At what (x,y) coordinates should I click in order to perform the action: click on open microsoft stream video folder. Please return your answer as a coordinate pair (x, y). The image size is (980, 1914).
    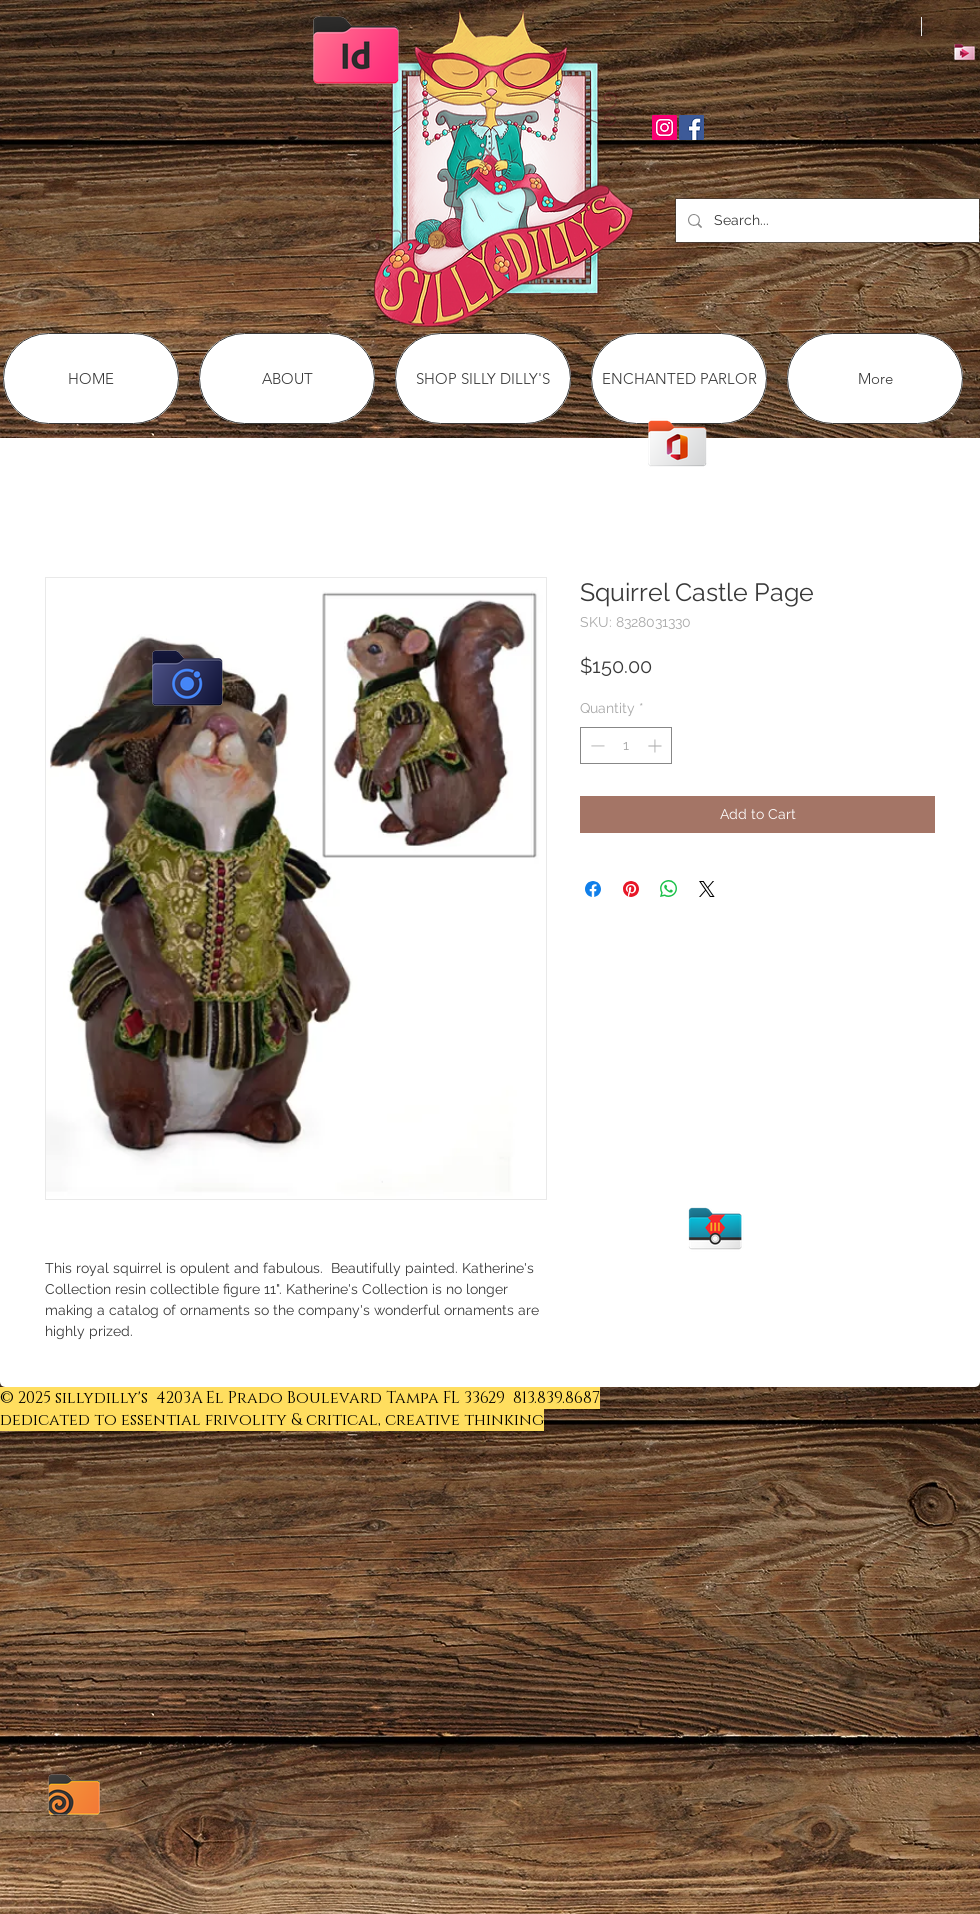
    Looking at the image, I should click on (964, 52).